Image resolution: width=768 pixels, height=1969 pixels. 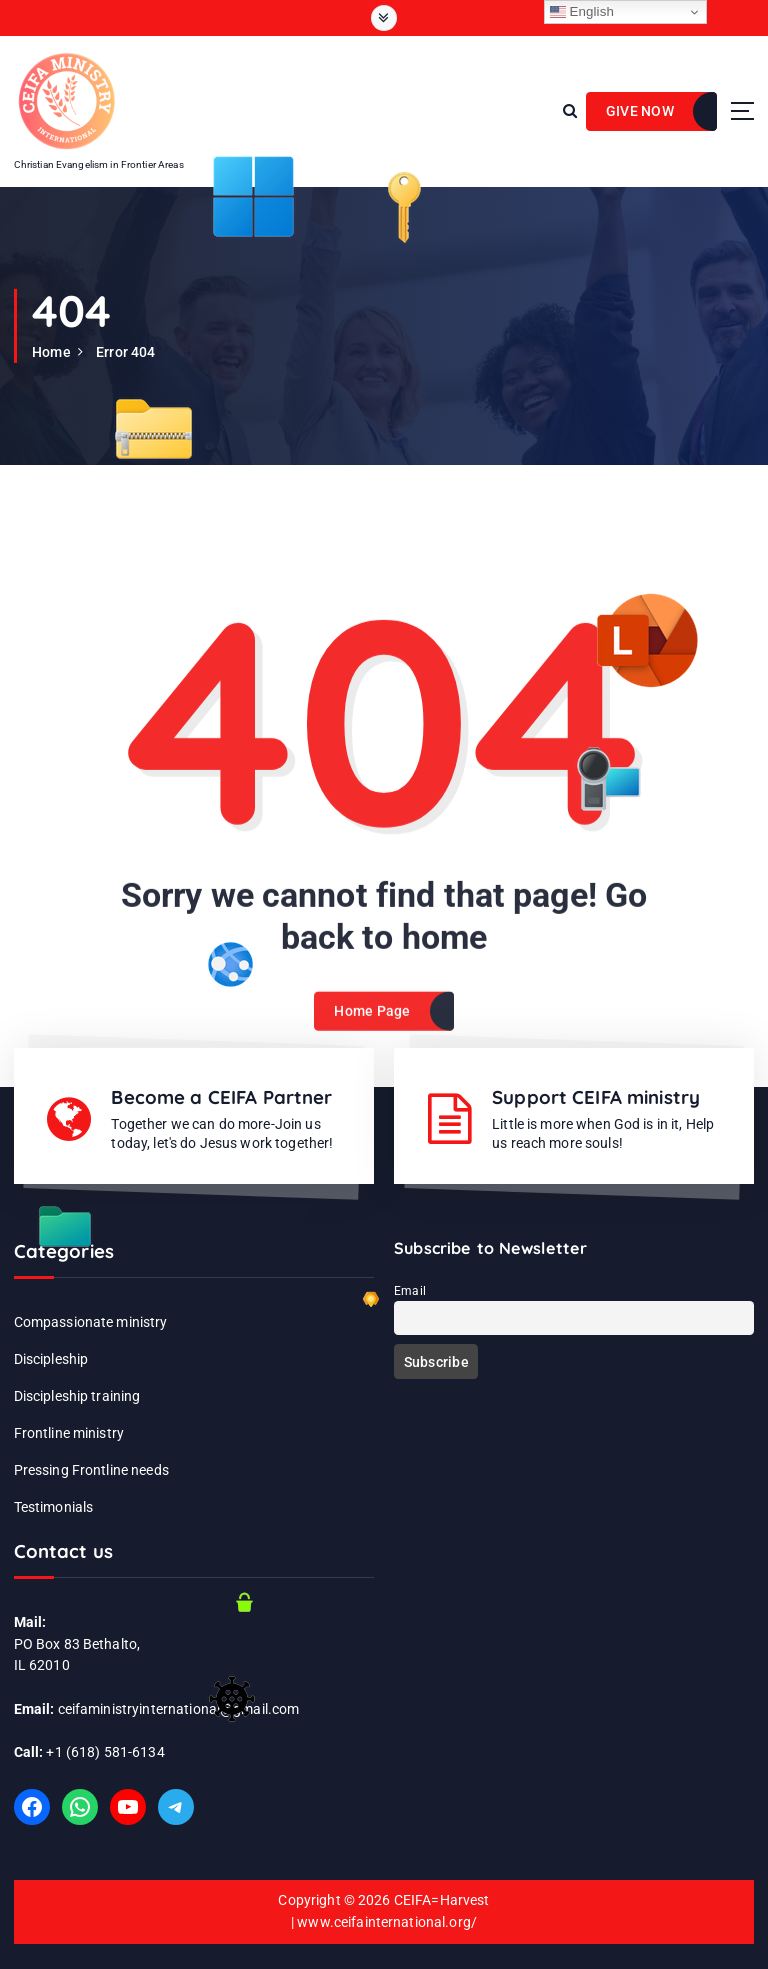 What do you see at coordinates (253, 196) in the screenshot?
I see `open the Windows start menu` at bounding box center [253, 196].